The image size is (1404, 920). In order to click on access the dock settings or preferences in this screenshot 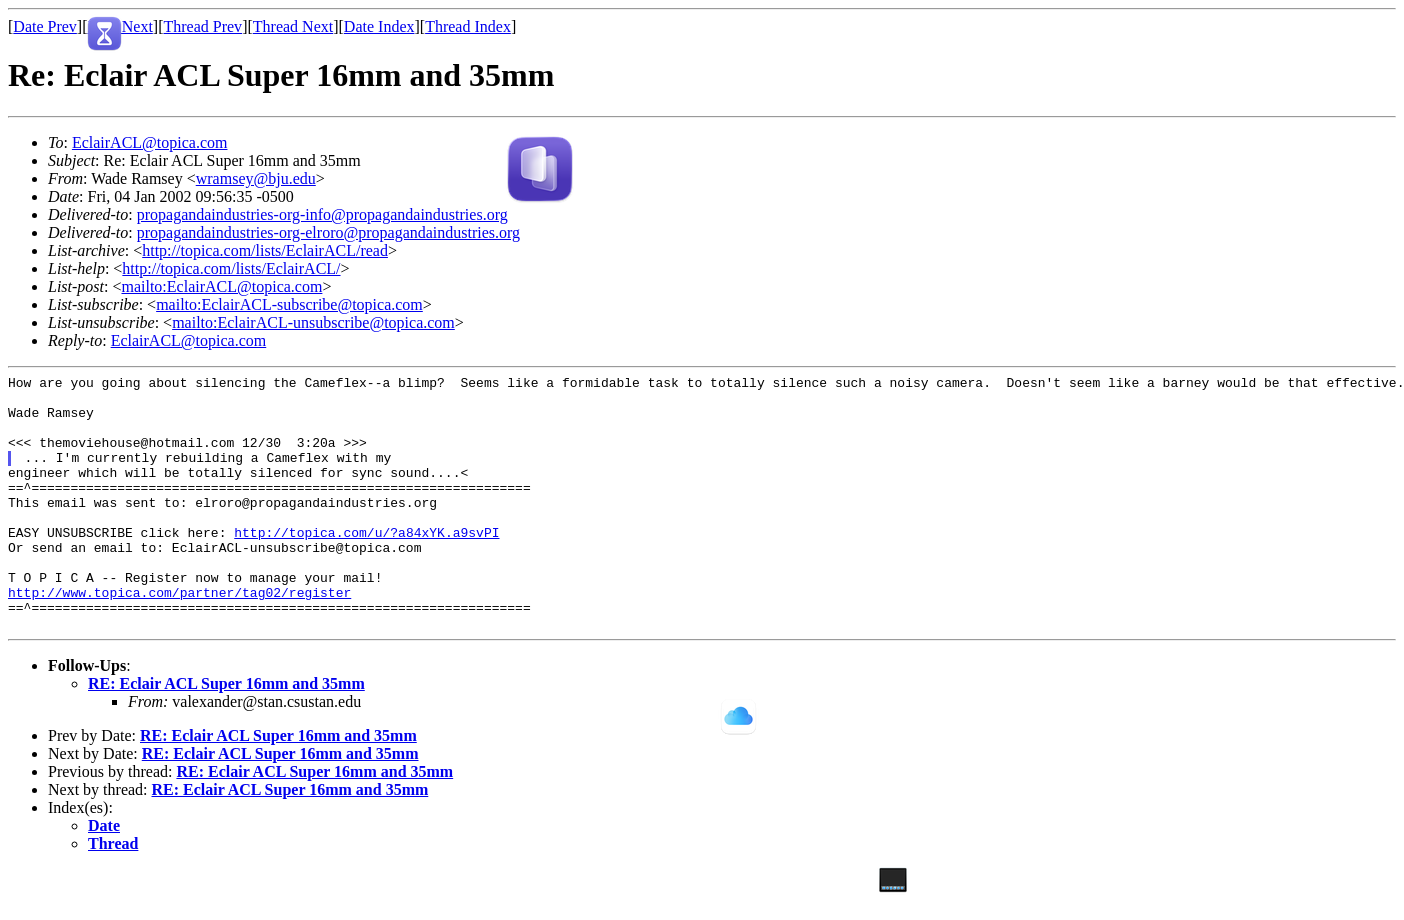, I will do `click(893, 880)`.